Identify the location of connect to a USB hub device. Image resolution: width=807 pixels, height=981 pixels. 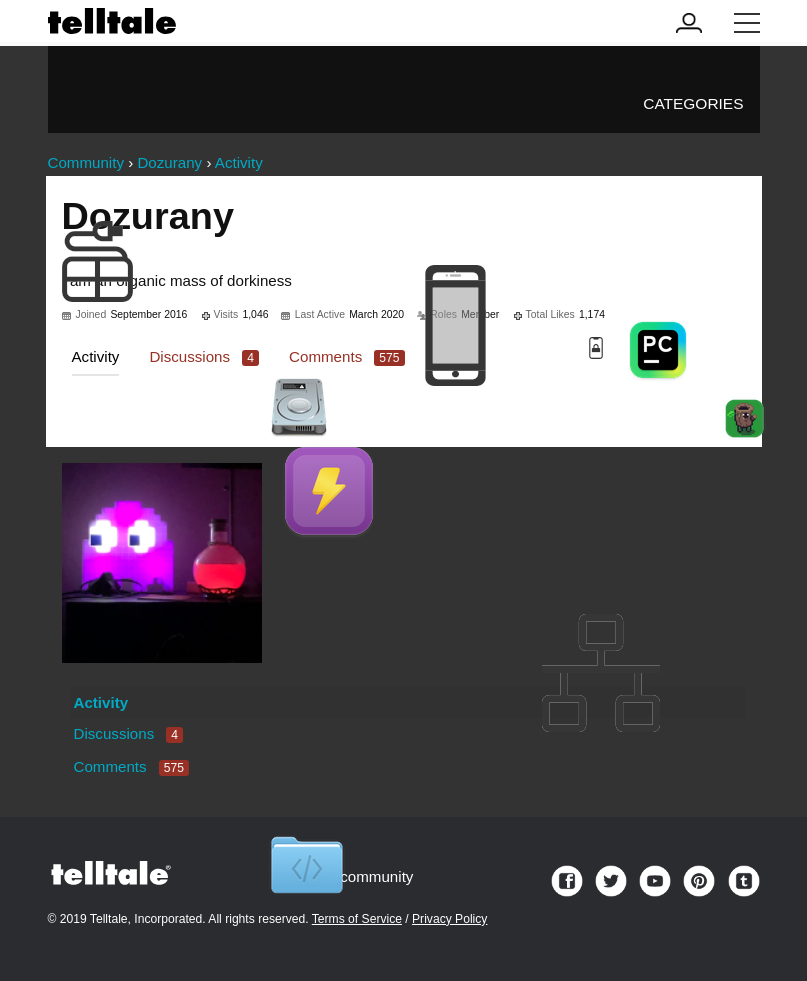
(97, 261).